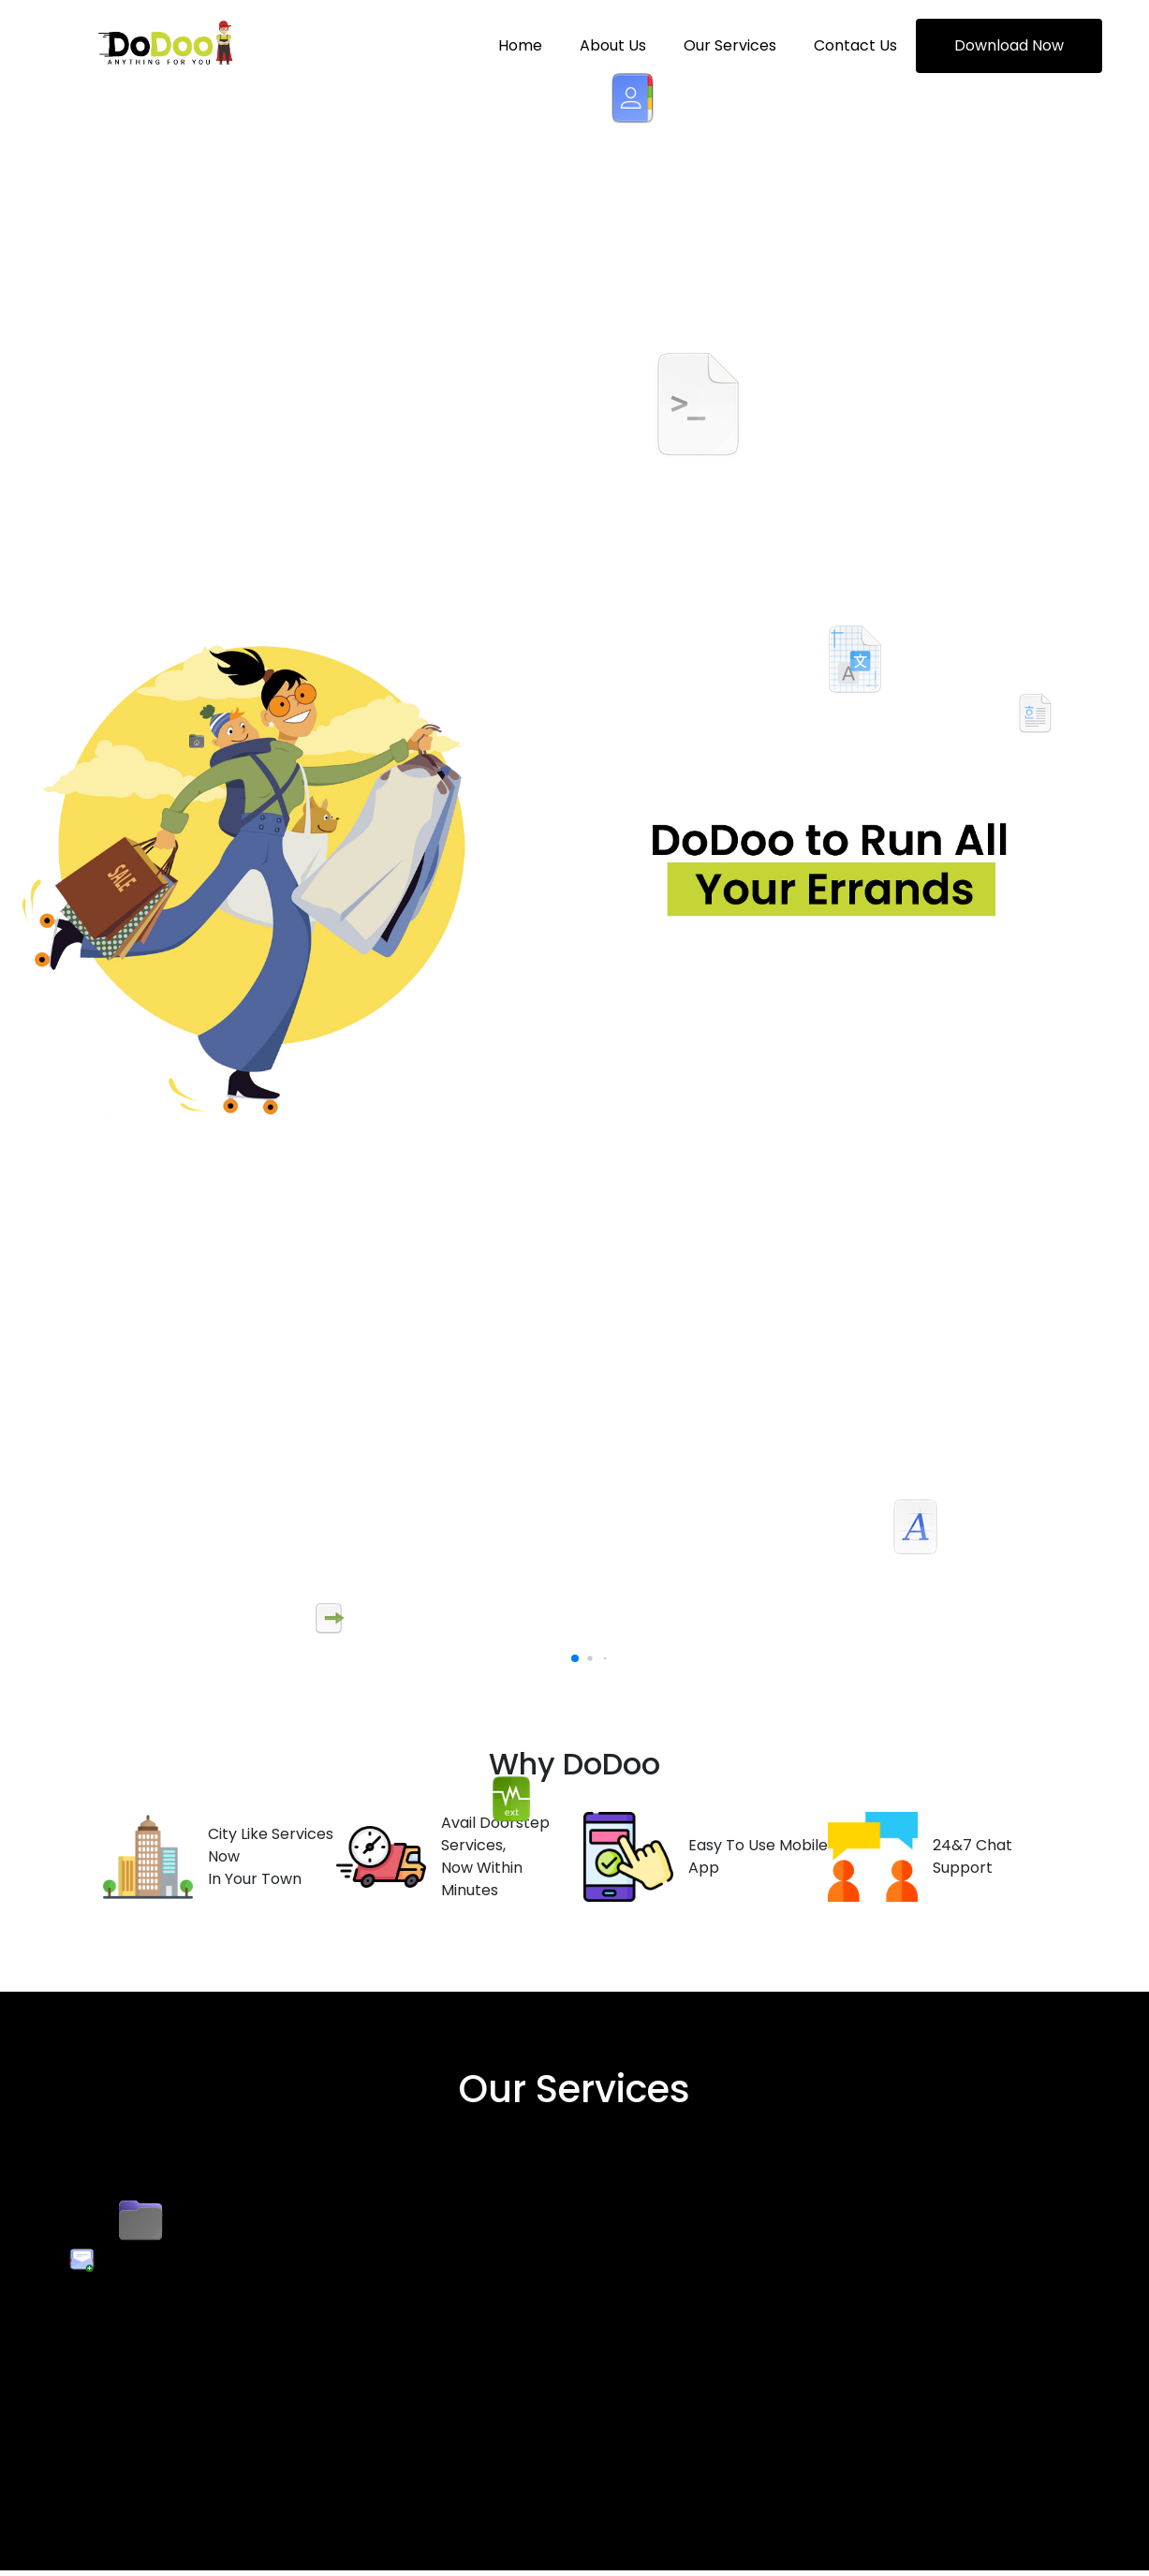 This screenshot has width=1149, height=2576. What do you see at coordinates (698, 404) in the screenshot?
I see `shell script file type indicator` at bounding box center [698, 404].